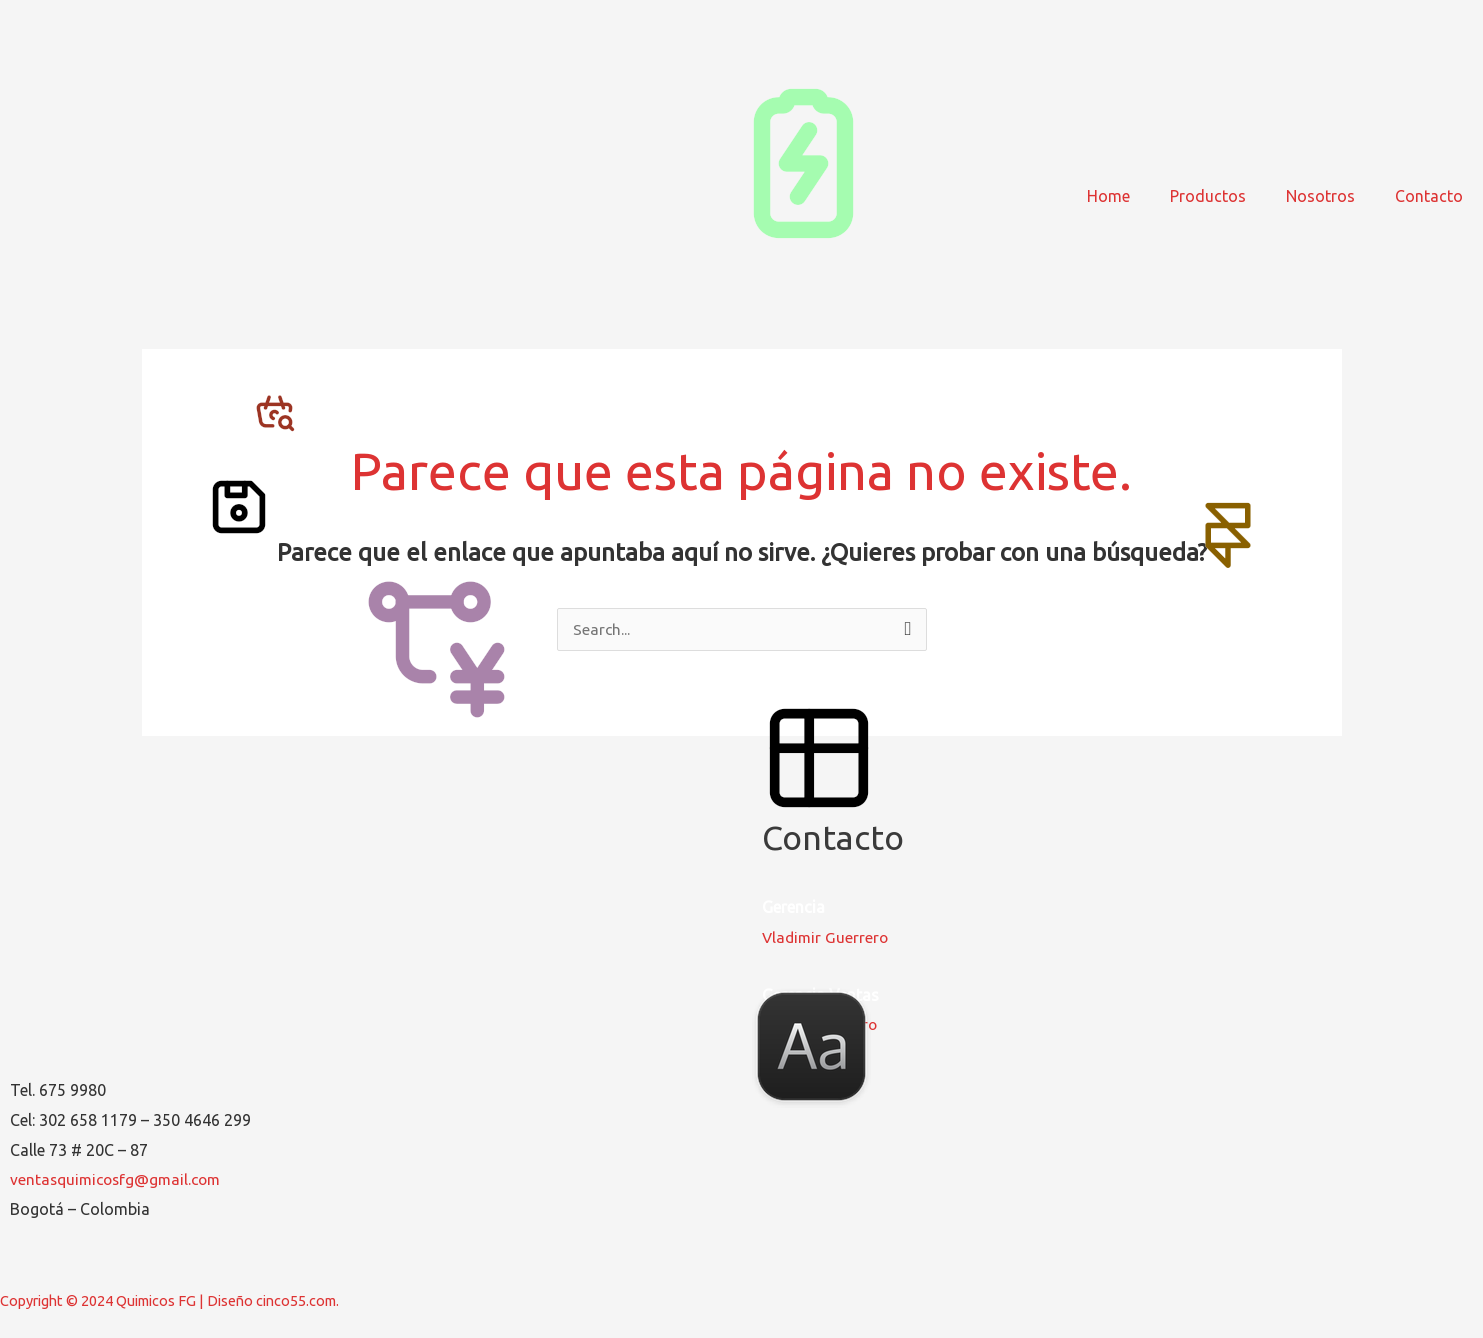 Image resolution: width=1483 pixels, height=1338 pixels. What do you see at coordinates (803, 163) in the screenshot?
I see `indicates device is currently charging` at bounding box center [803, 163].